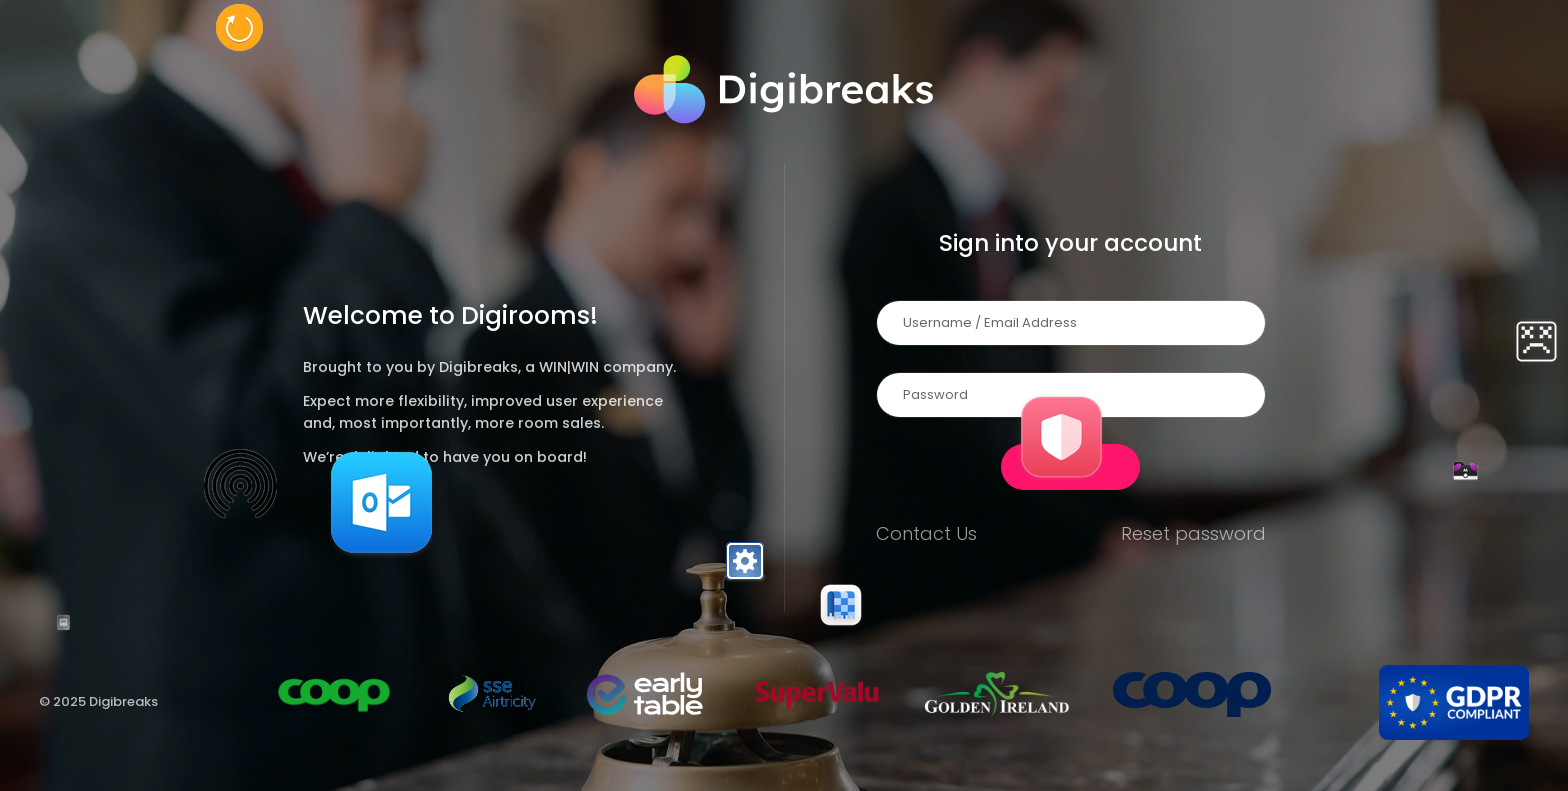  I want to click on open Blanket ambient sound app, so click(841, 605).